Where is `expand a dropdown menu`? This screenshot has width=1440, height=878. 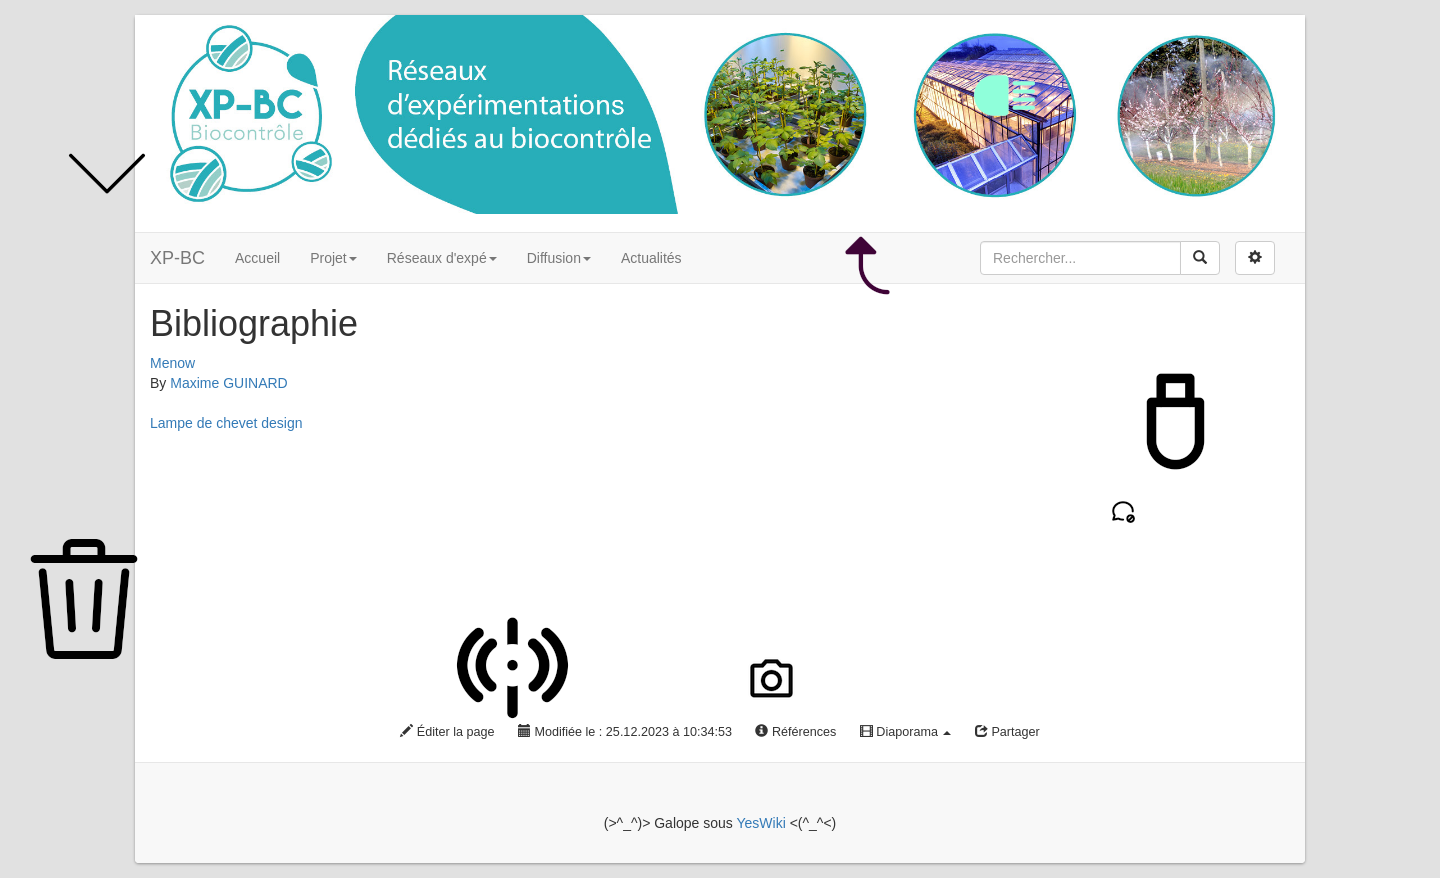
expand a dropdown menu is located at coordinates (107, 170).